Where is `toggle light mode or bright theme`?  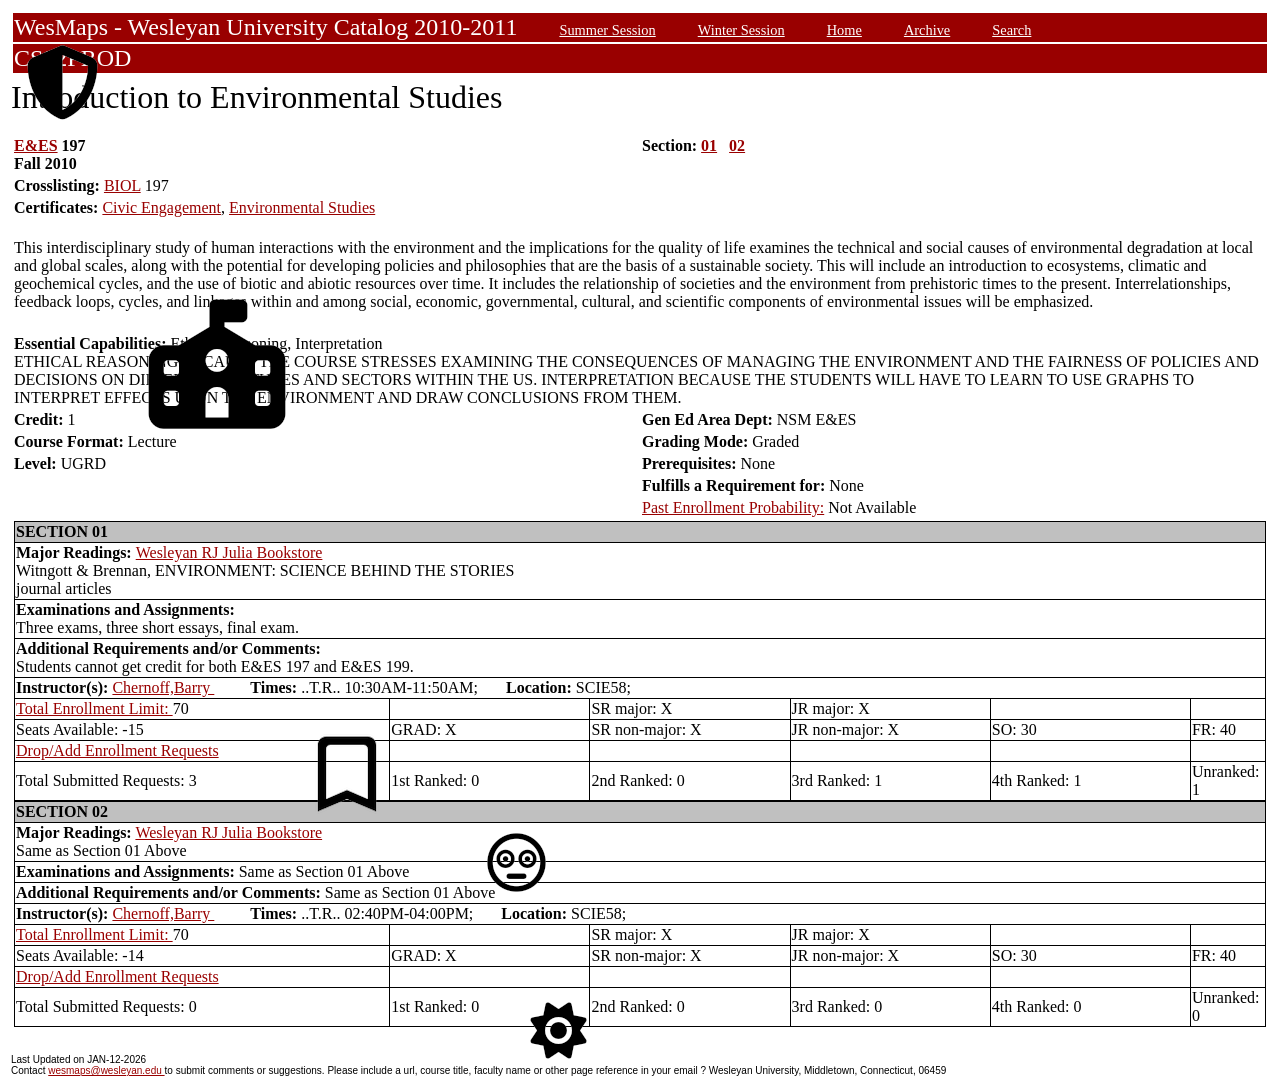 toggle light mode or bright theme is located at coordinates (558, 1030).